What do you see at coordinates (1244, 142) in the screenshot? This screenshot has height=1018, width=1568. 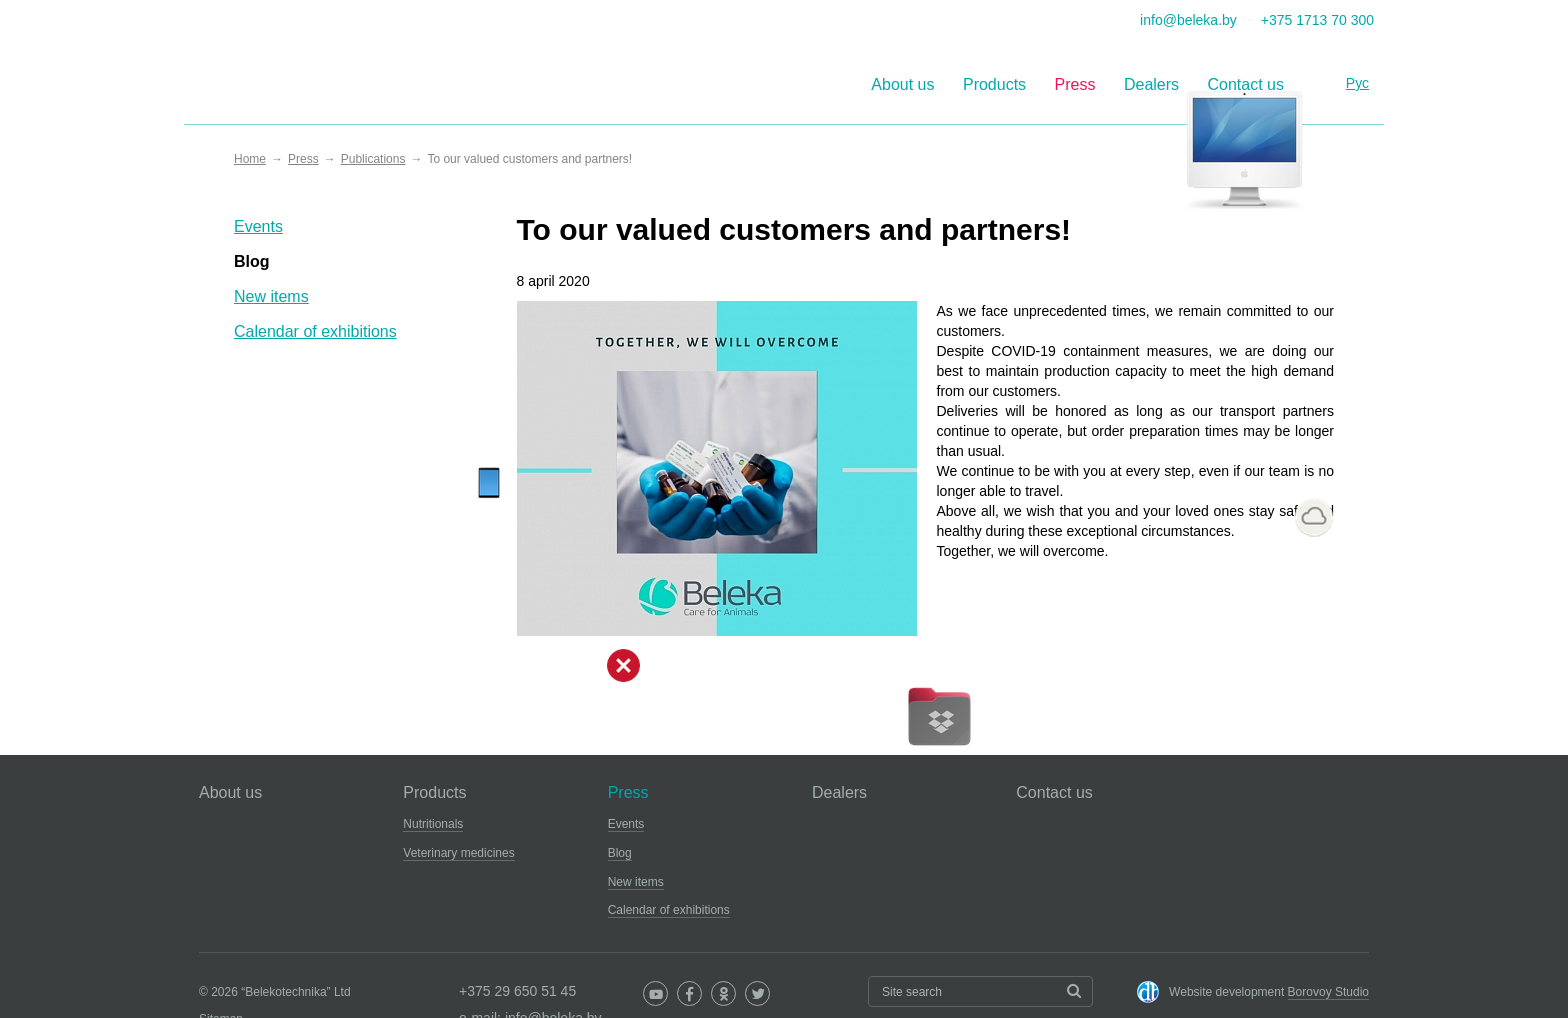 I see `represents an iMac desktop computer` at bounding box center [1244, 142].